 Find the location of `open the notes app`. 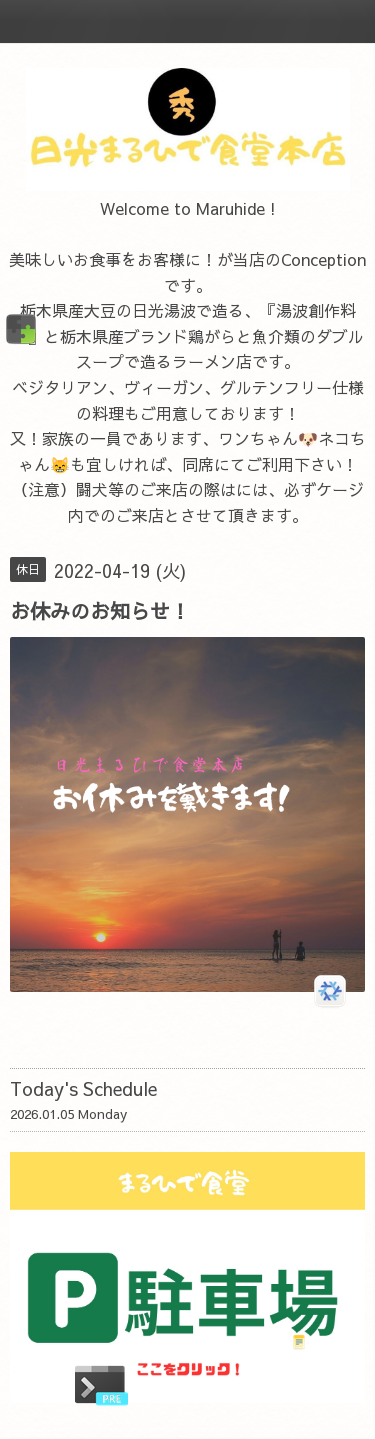

open the notes app is located at coordinates (299, 1342).